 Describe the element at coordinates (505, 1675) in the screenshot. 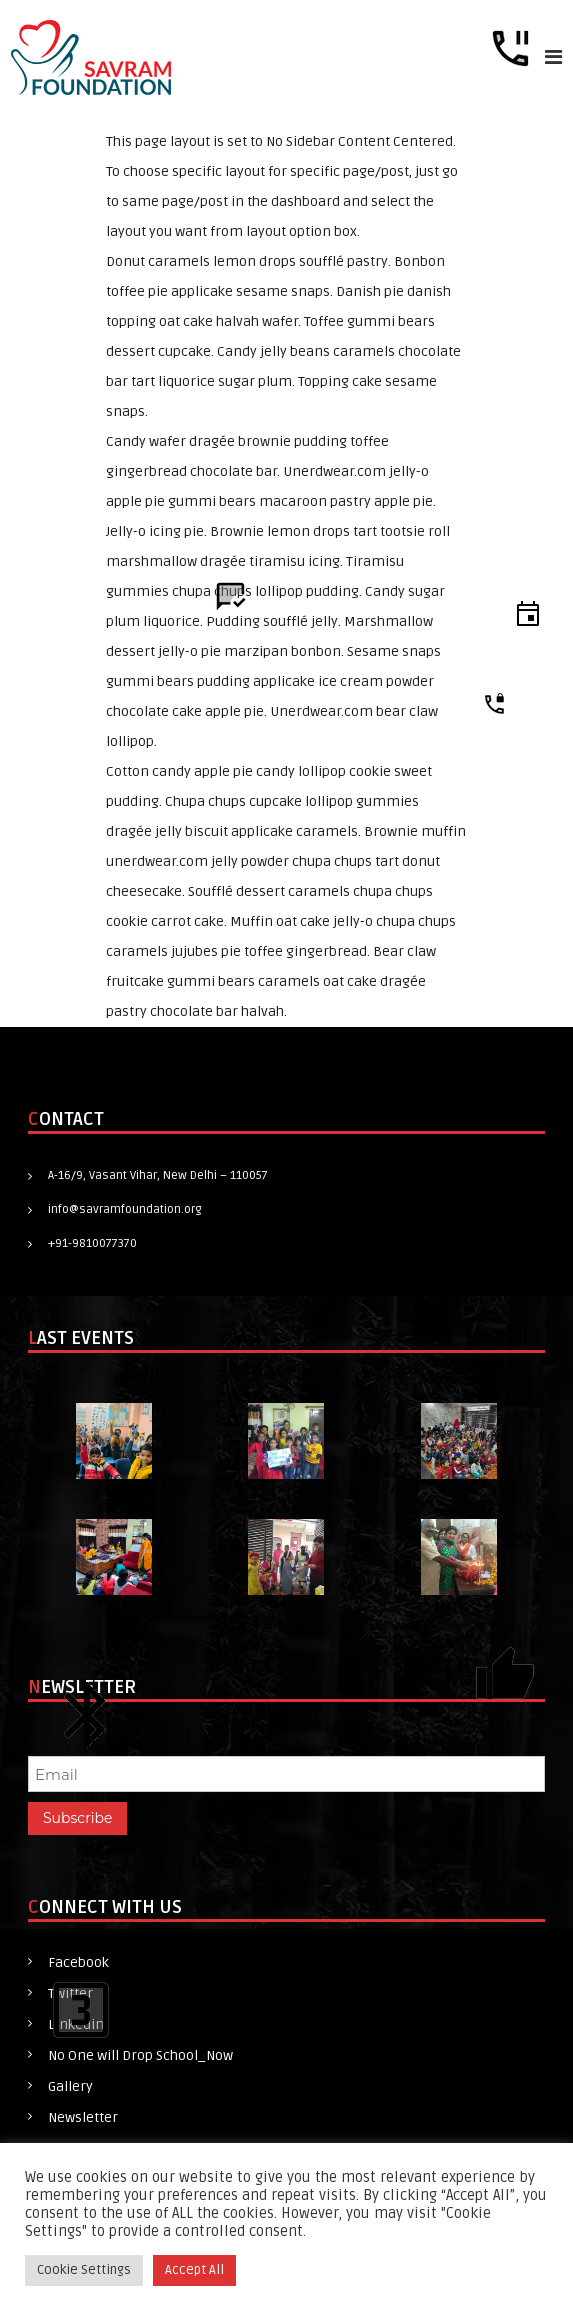

I see `like or upvote content` at that location.